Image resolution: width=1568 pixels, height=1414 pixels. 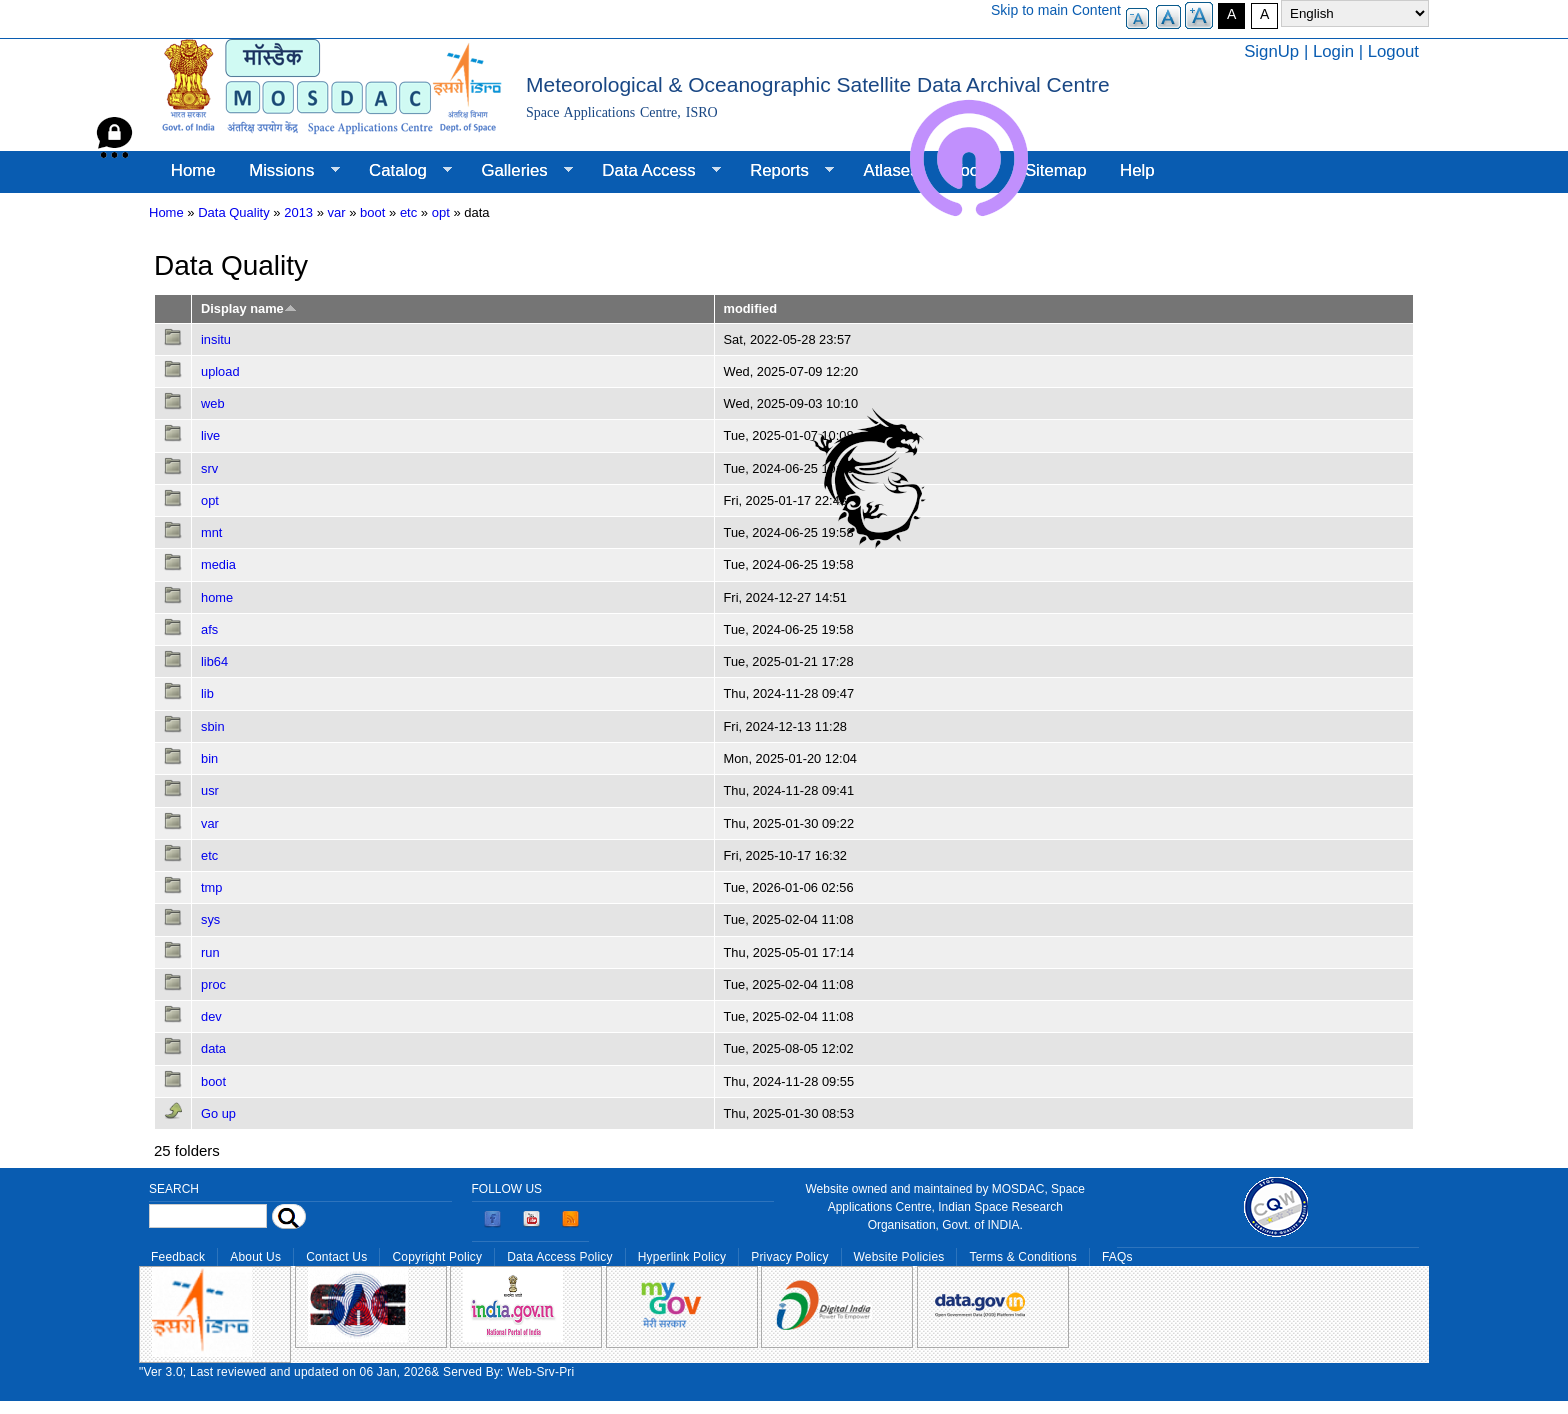 I want to click on open Qwiklabs learning platform, so click(x=969, y=158).